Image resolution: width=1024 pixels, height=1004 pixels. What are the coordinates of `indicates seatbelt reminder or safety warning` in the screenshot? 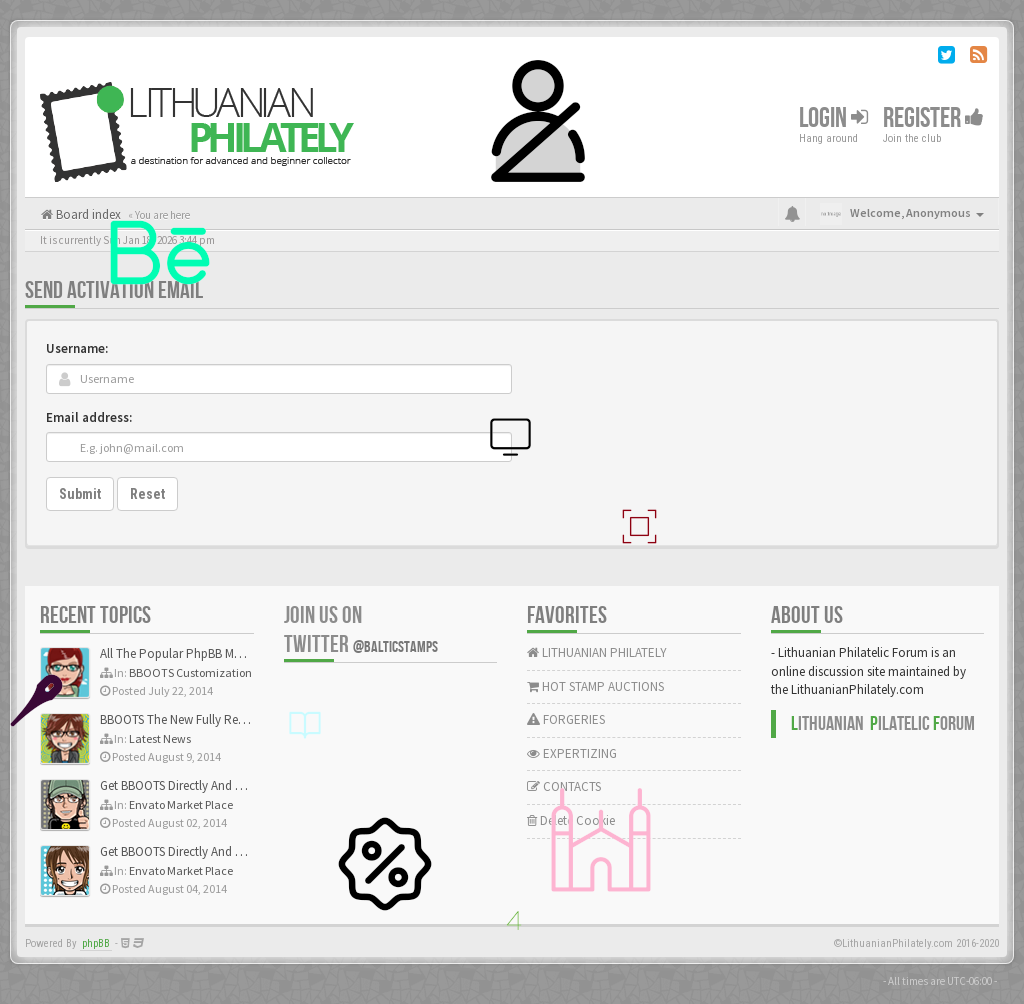 It's located at (538, 121).